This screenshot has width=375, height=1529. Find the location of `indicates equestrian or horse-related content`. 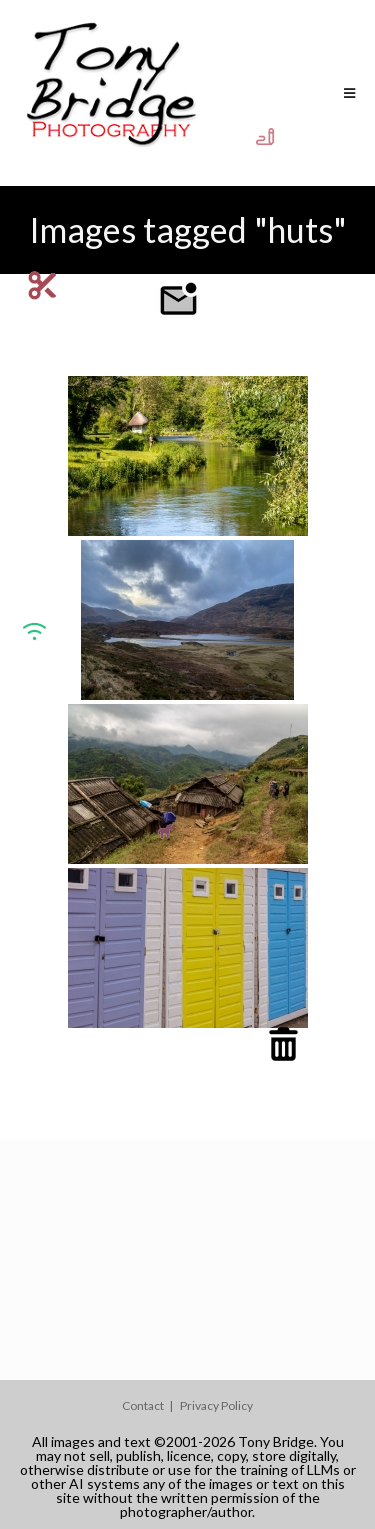

indicates equestrian or horse-related content is located at coordinates (165, 831).